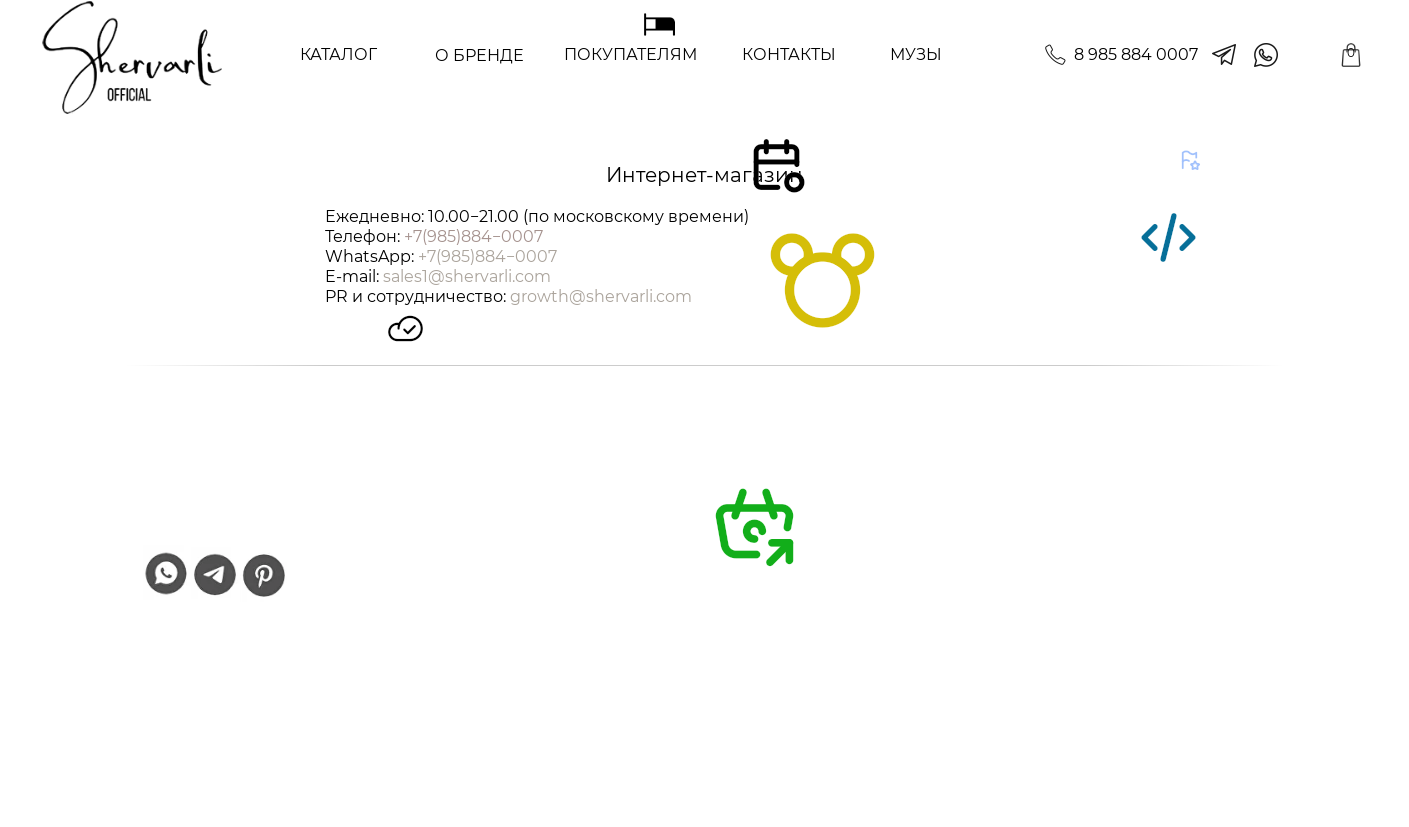  What do you see at coordinates (1189, 159) in the screenshot?
I see `mark as featured or important` at bounding box center [1189, 159].